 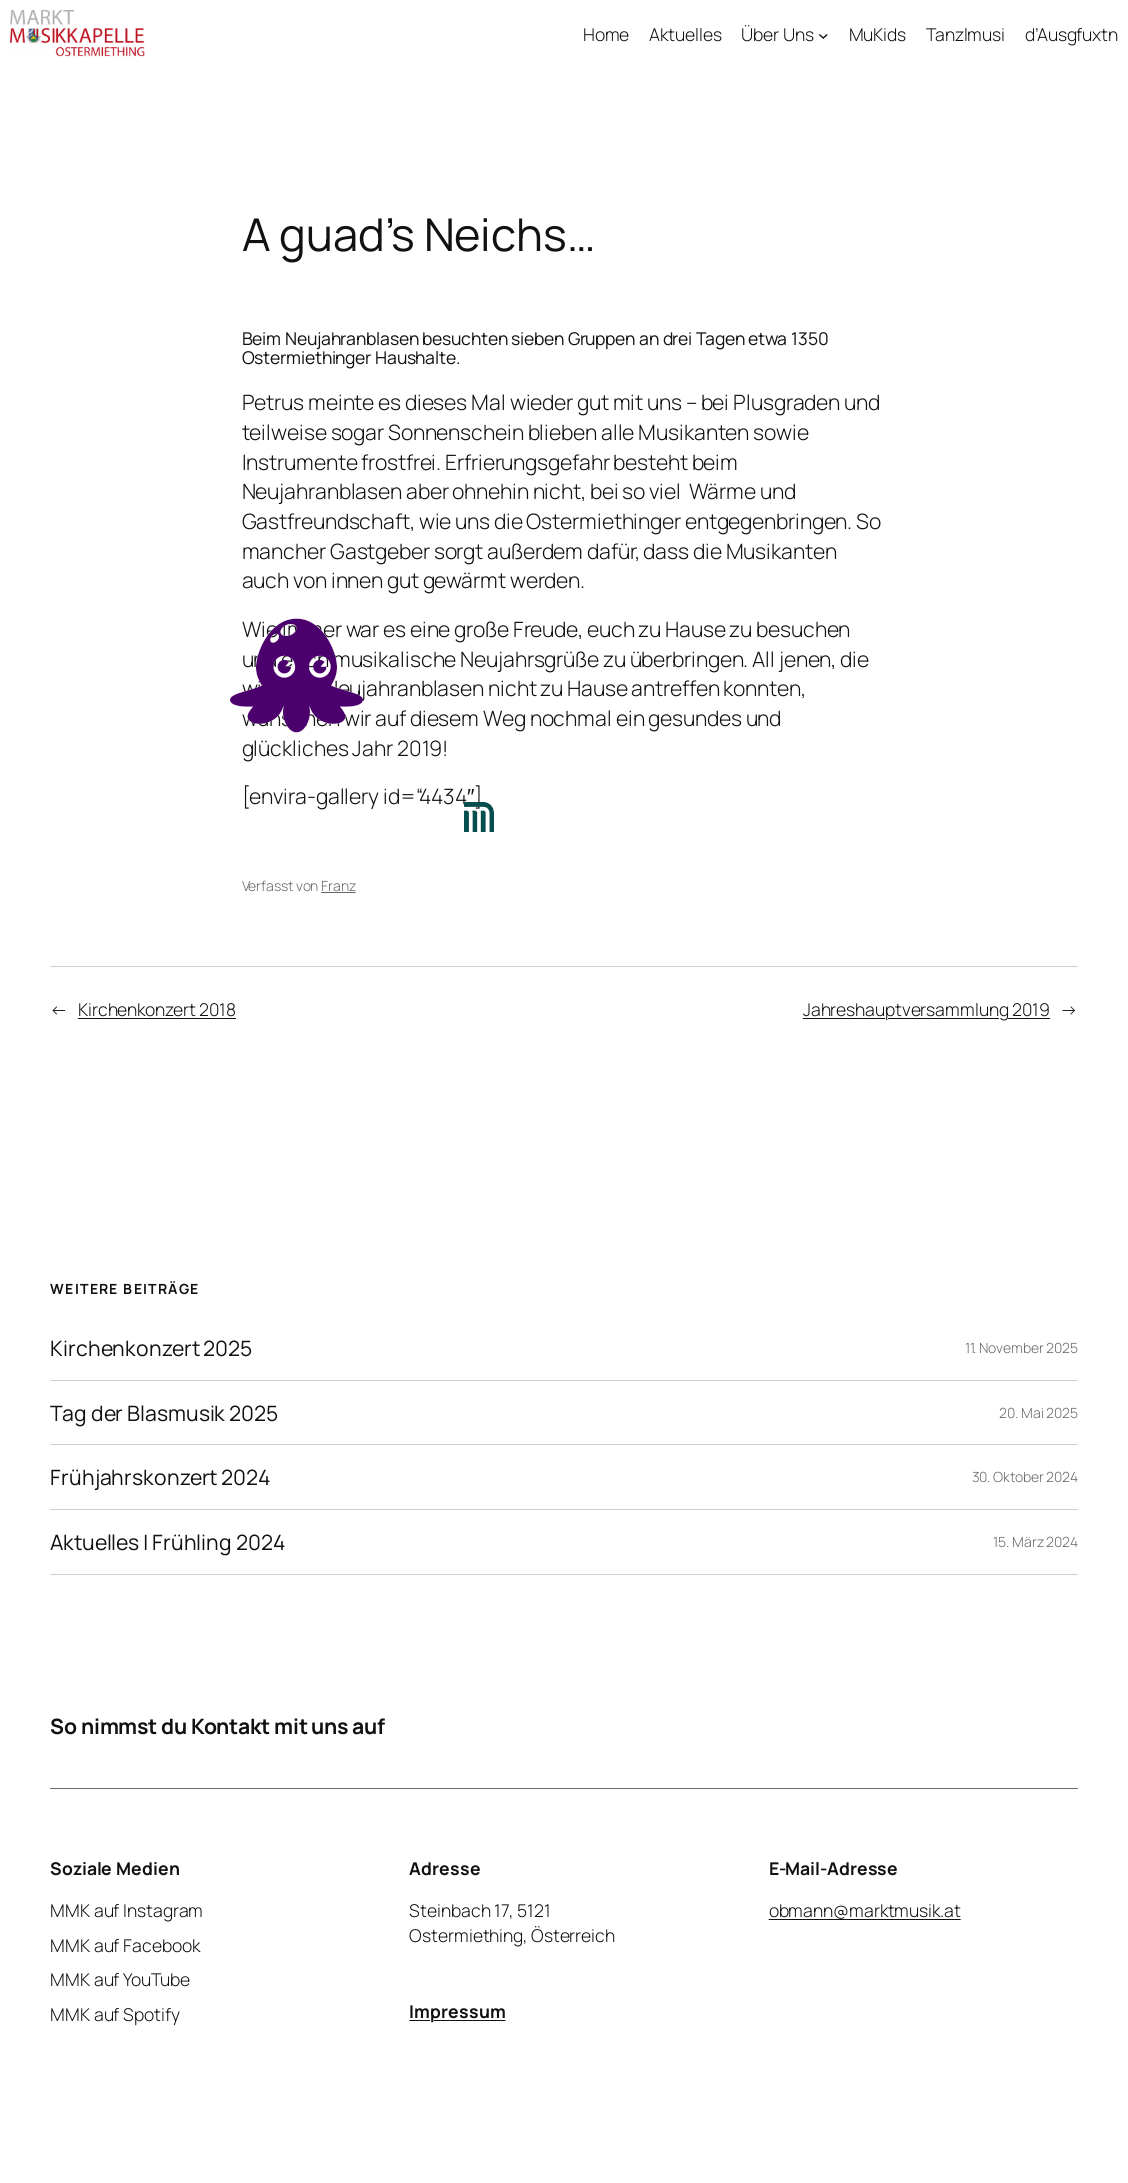 What do you see at coordinates (479, 817) in the screenshot?
I see `open the Mexico City Metro app` at bounding box center [479, 817].